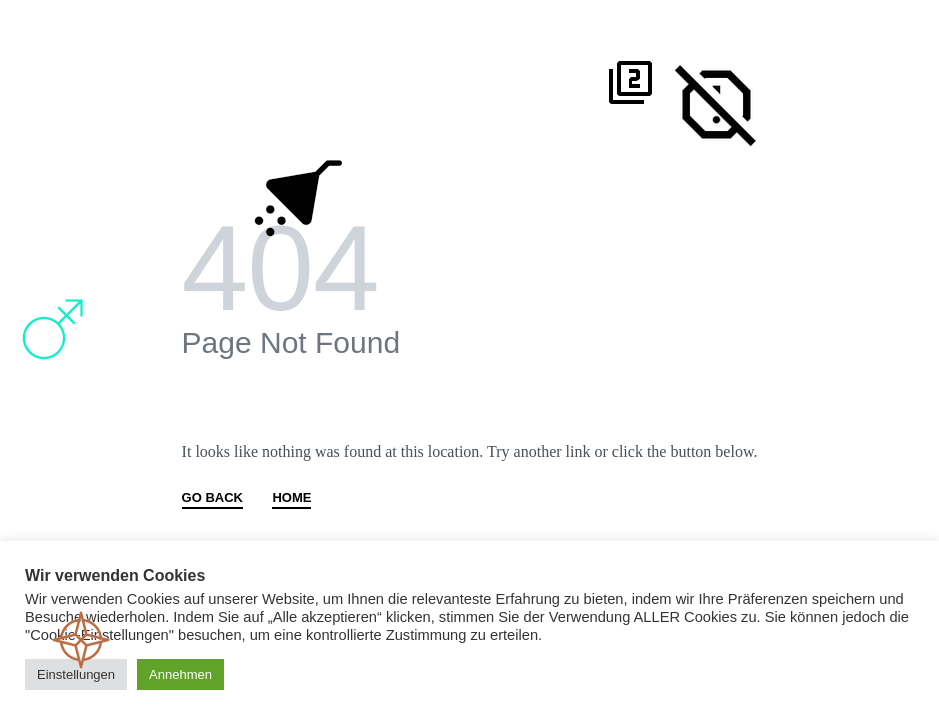 Image resolution: width=939 pixels, height=720 pixels. I want to click on select transgender as gender identity, so click(54, 328).